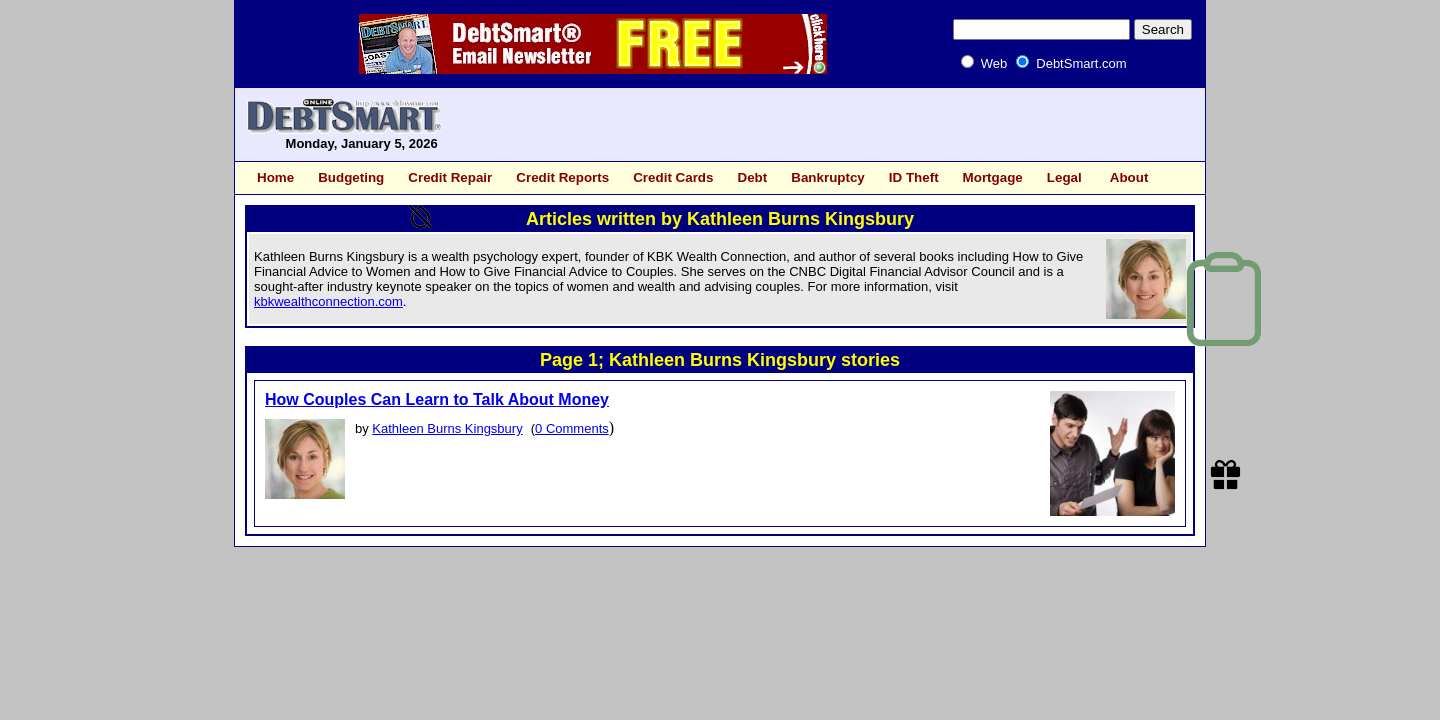 The image size is (1440, 720). Describe the element at coordinates (420, 216) in the screenshot. I see `disable water or liquid-related features` at that location.